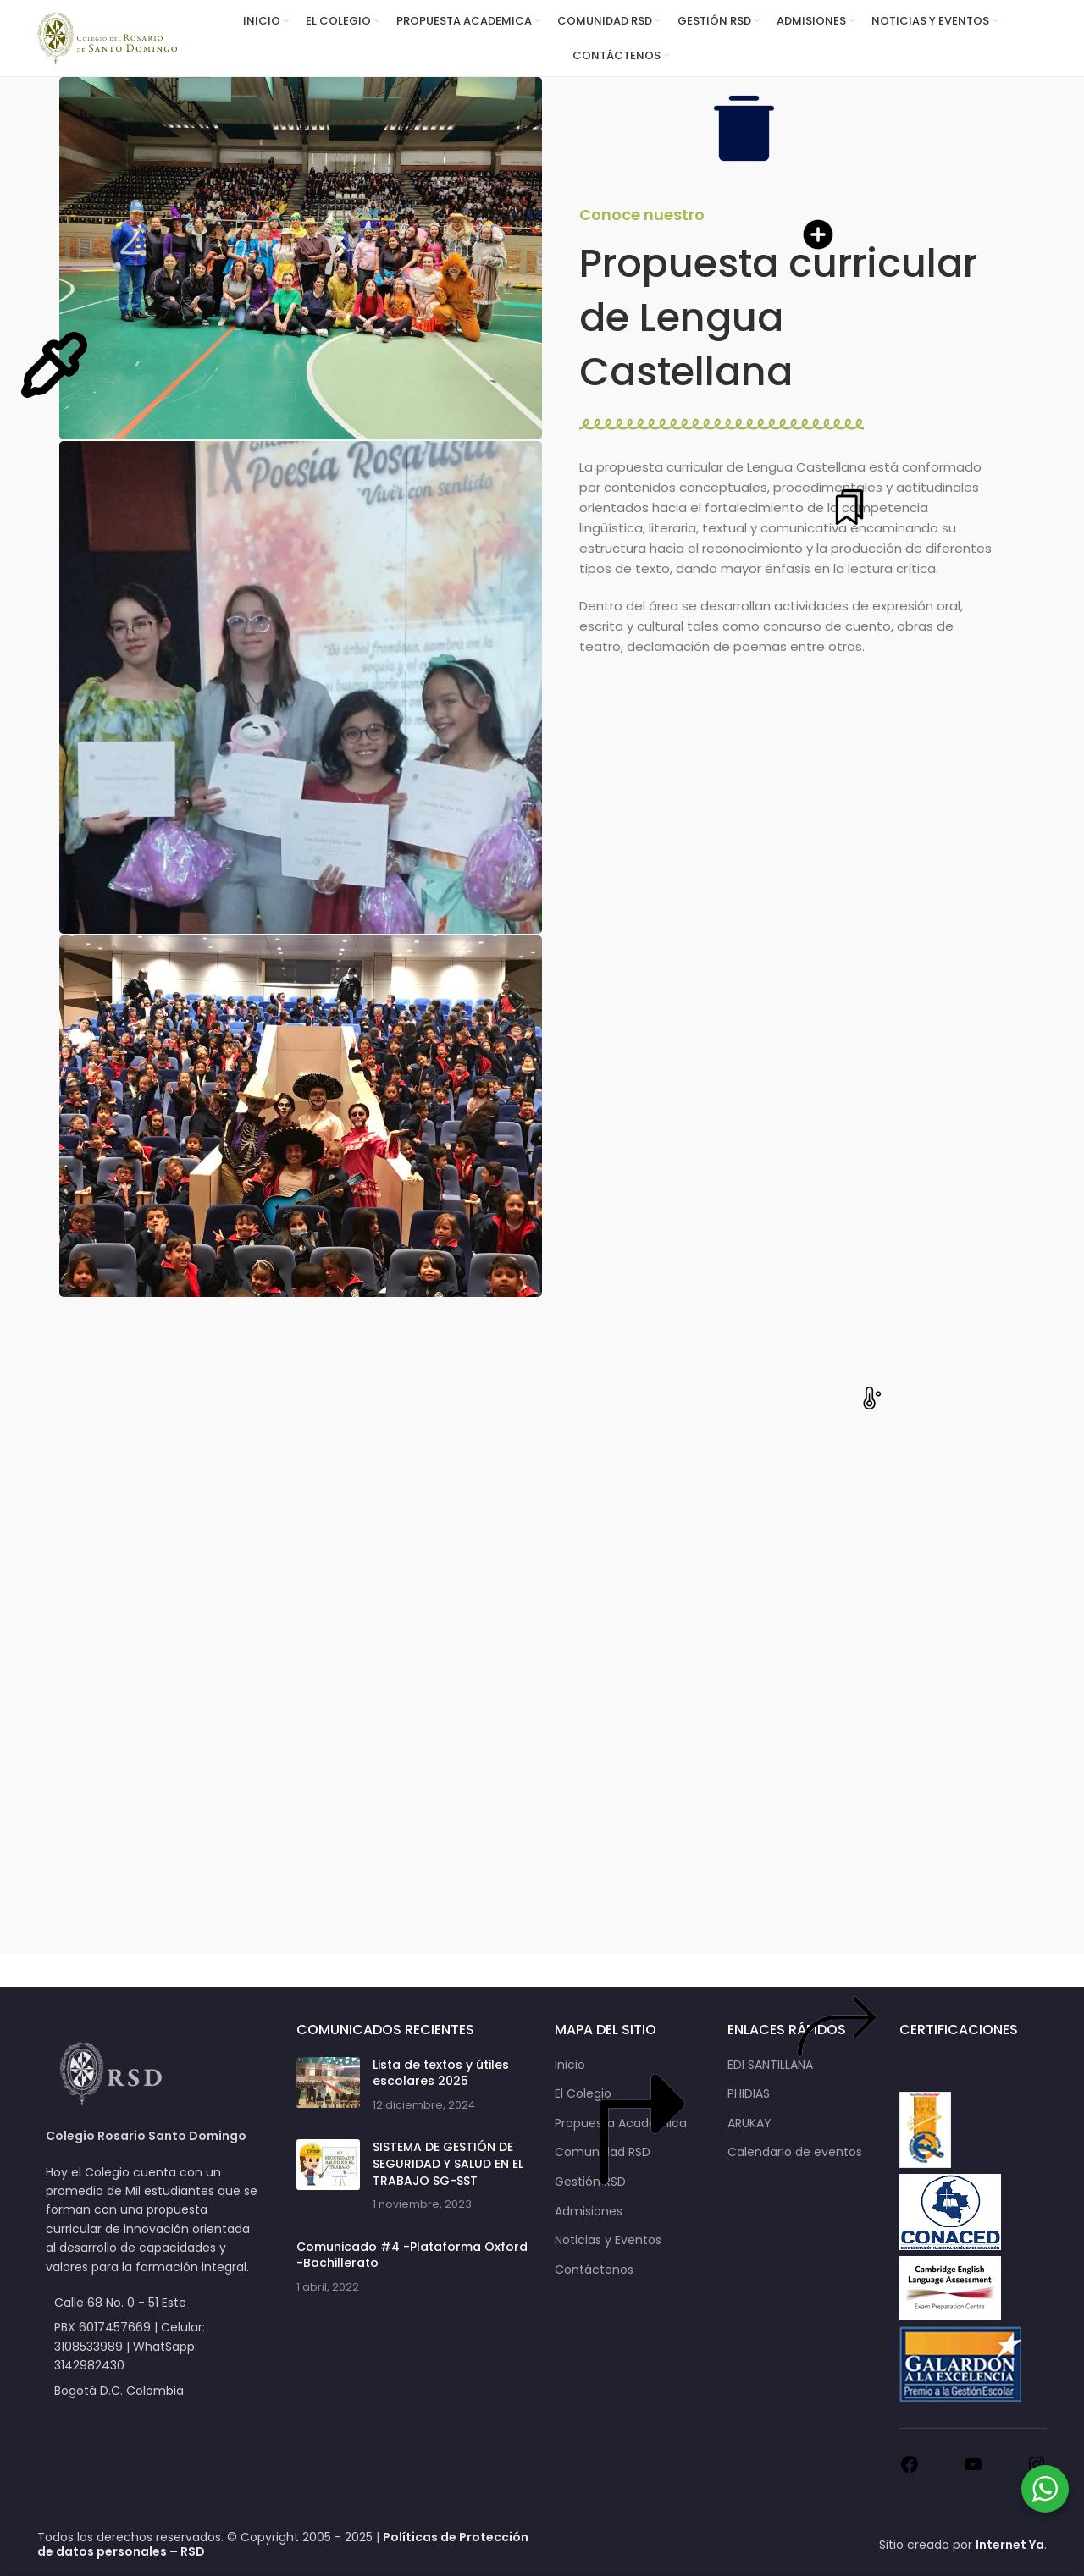 Image resolution: width=1084 pixels, height=2576 pixels. Describe the element at coordinates (849, 507) in the screenshot. I see `view your bookmarked items` at that location.